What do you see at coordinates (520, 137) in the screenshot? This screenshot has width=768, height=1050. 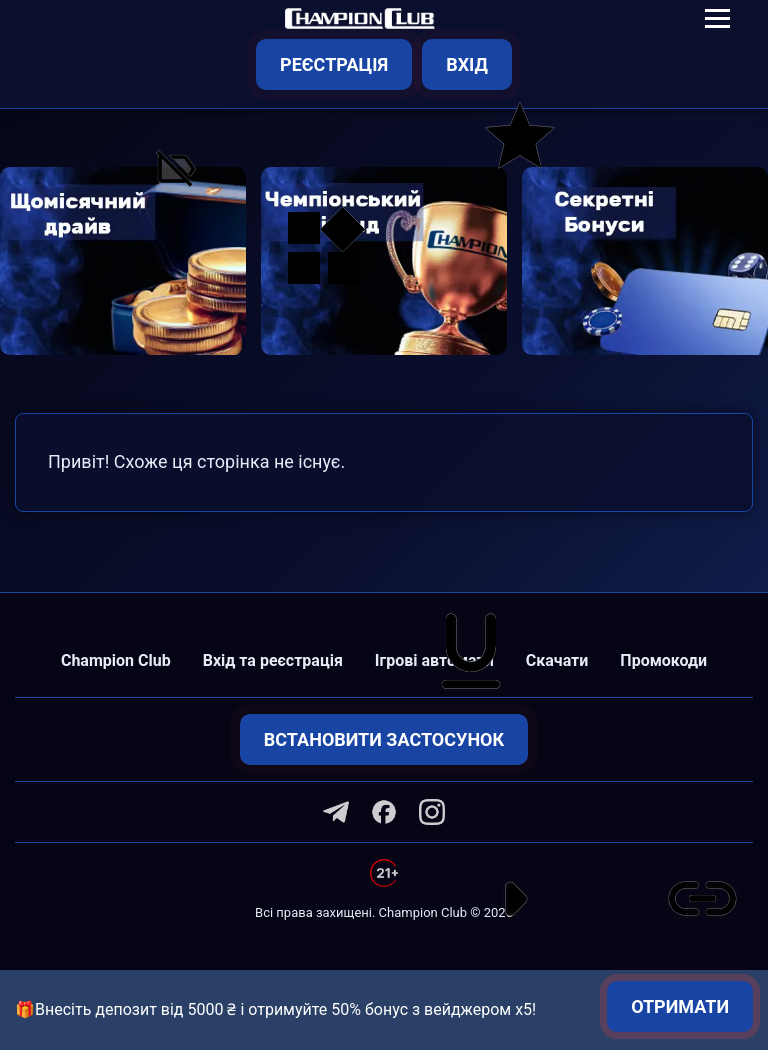 I see `add item to favorites` at bounding box center [520, 137].